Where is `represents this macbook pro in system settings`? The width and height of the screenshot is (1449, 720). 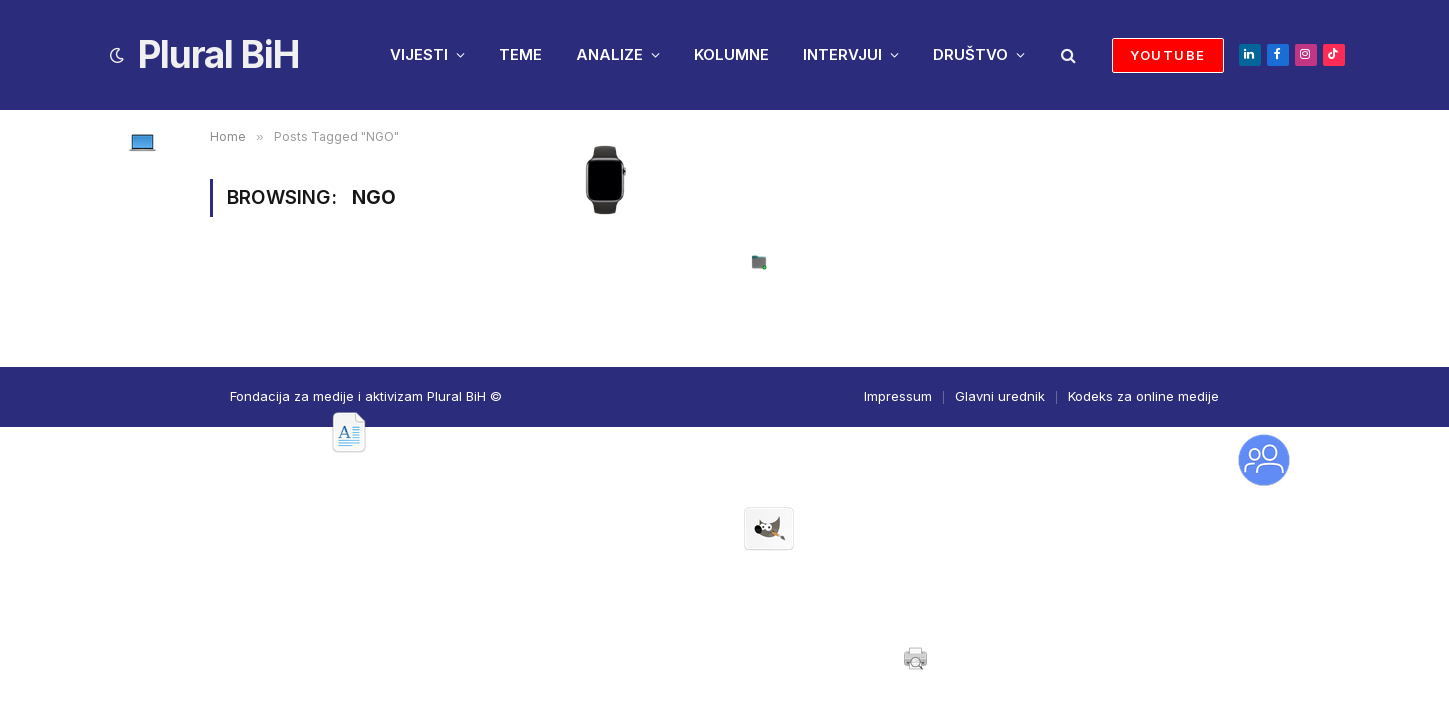 represents this macbook pro in system settings is located at coordinates (142, 140).